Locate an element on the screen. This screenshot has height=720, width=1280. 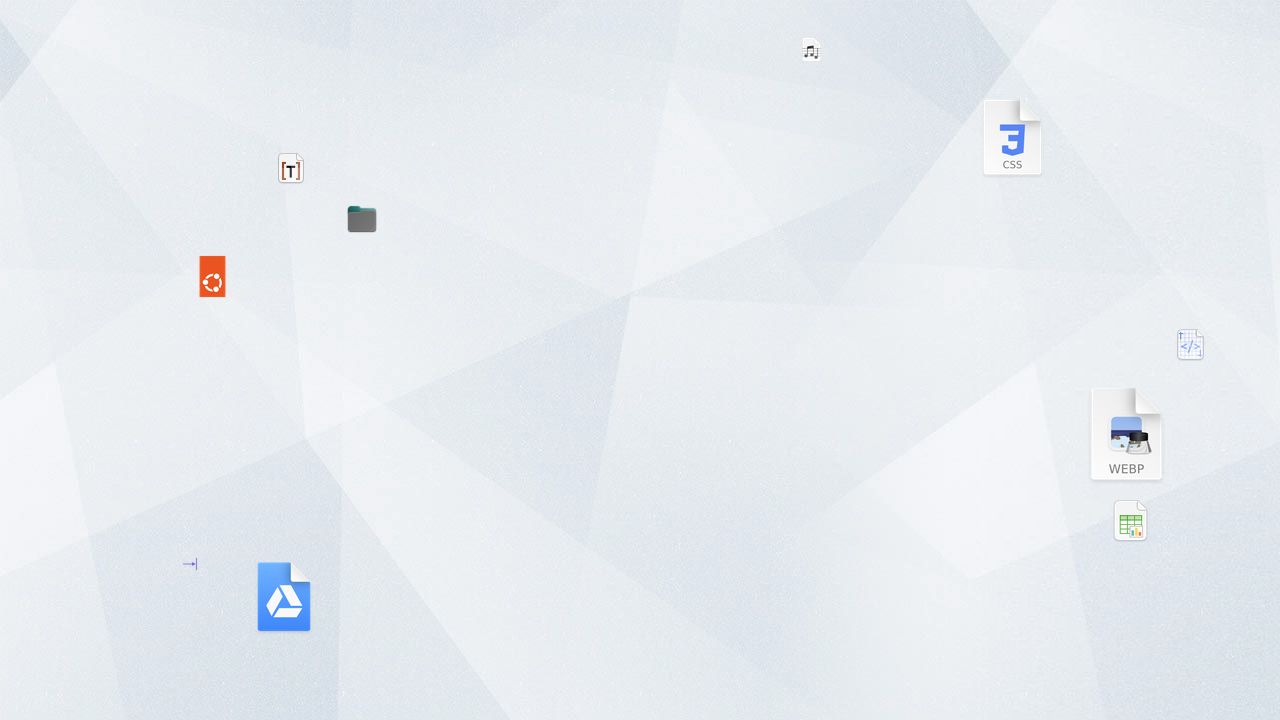
a twig template file is located at coordinates (1190, 344).